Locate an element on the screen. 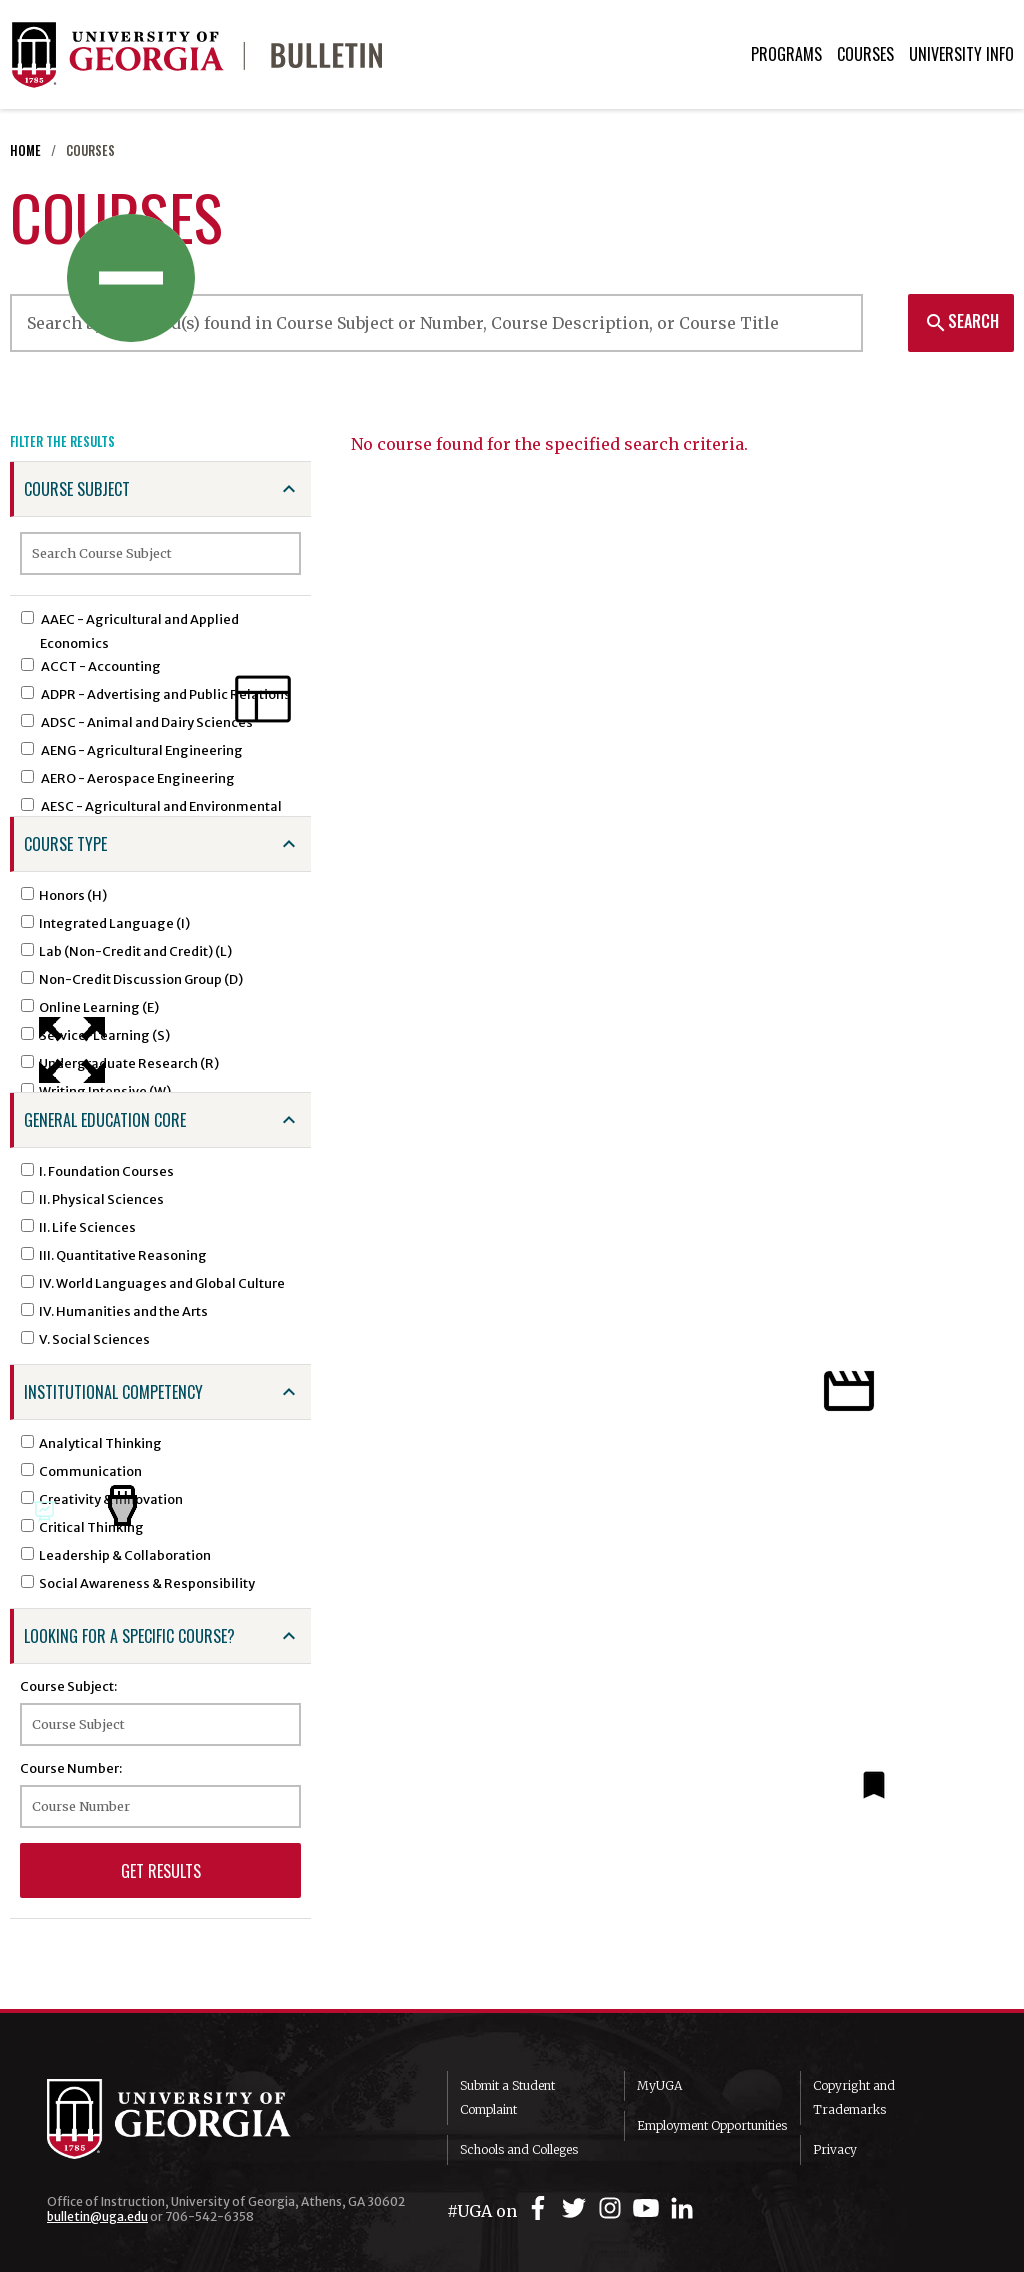  view presentation or slideshow is located at coordinates (44, 1511).